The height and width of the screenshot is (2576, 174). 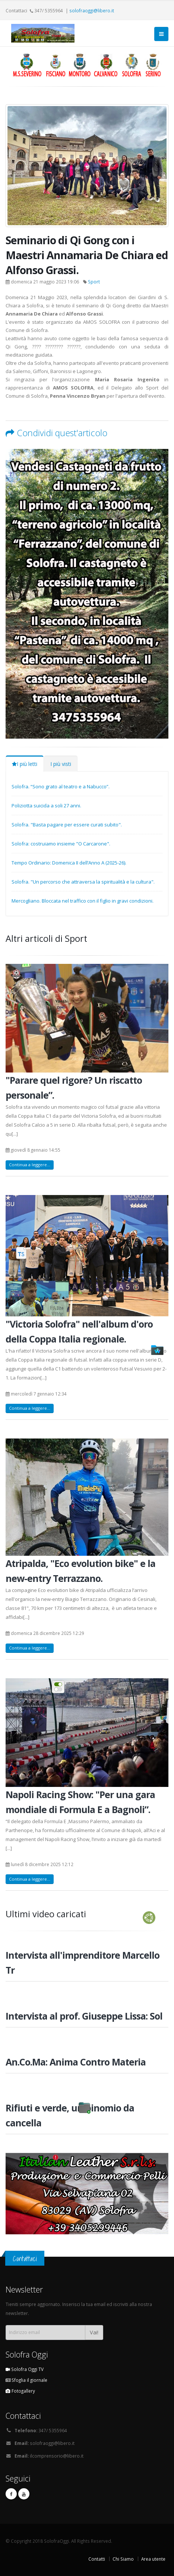 What do you see at coordinates (21, 1253) in the screenshot?
I see `a typescript source code file` at bounding box center [21, 1253].